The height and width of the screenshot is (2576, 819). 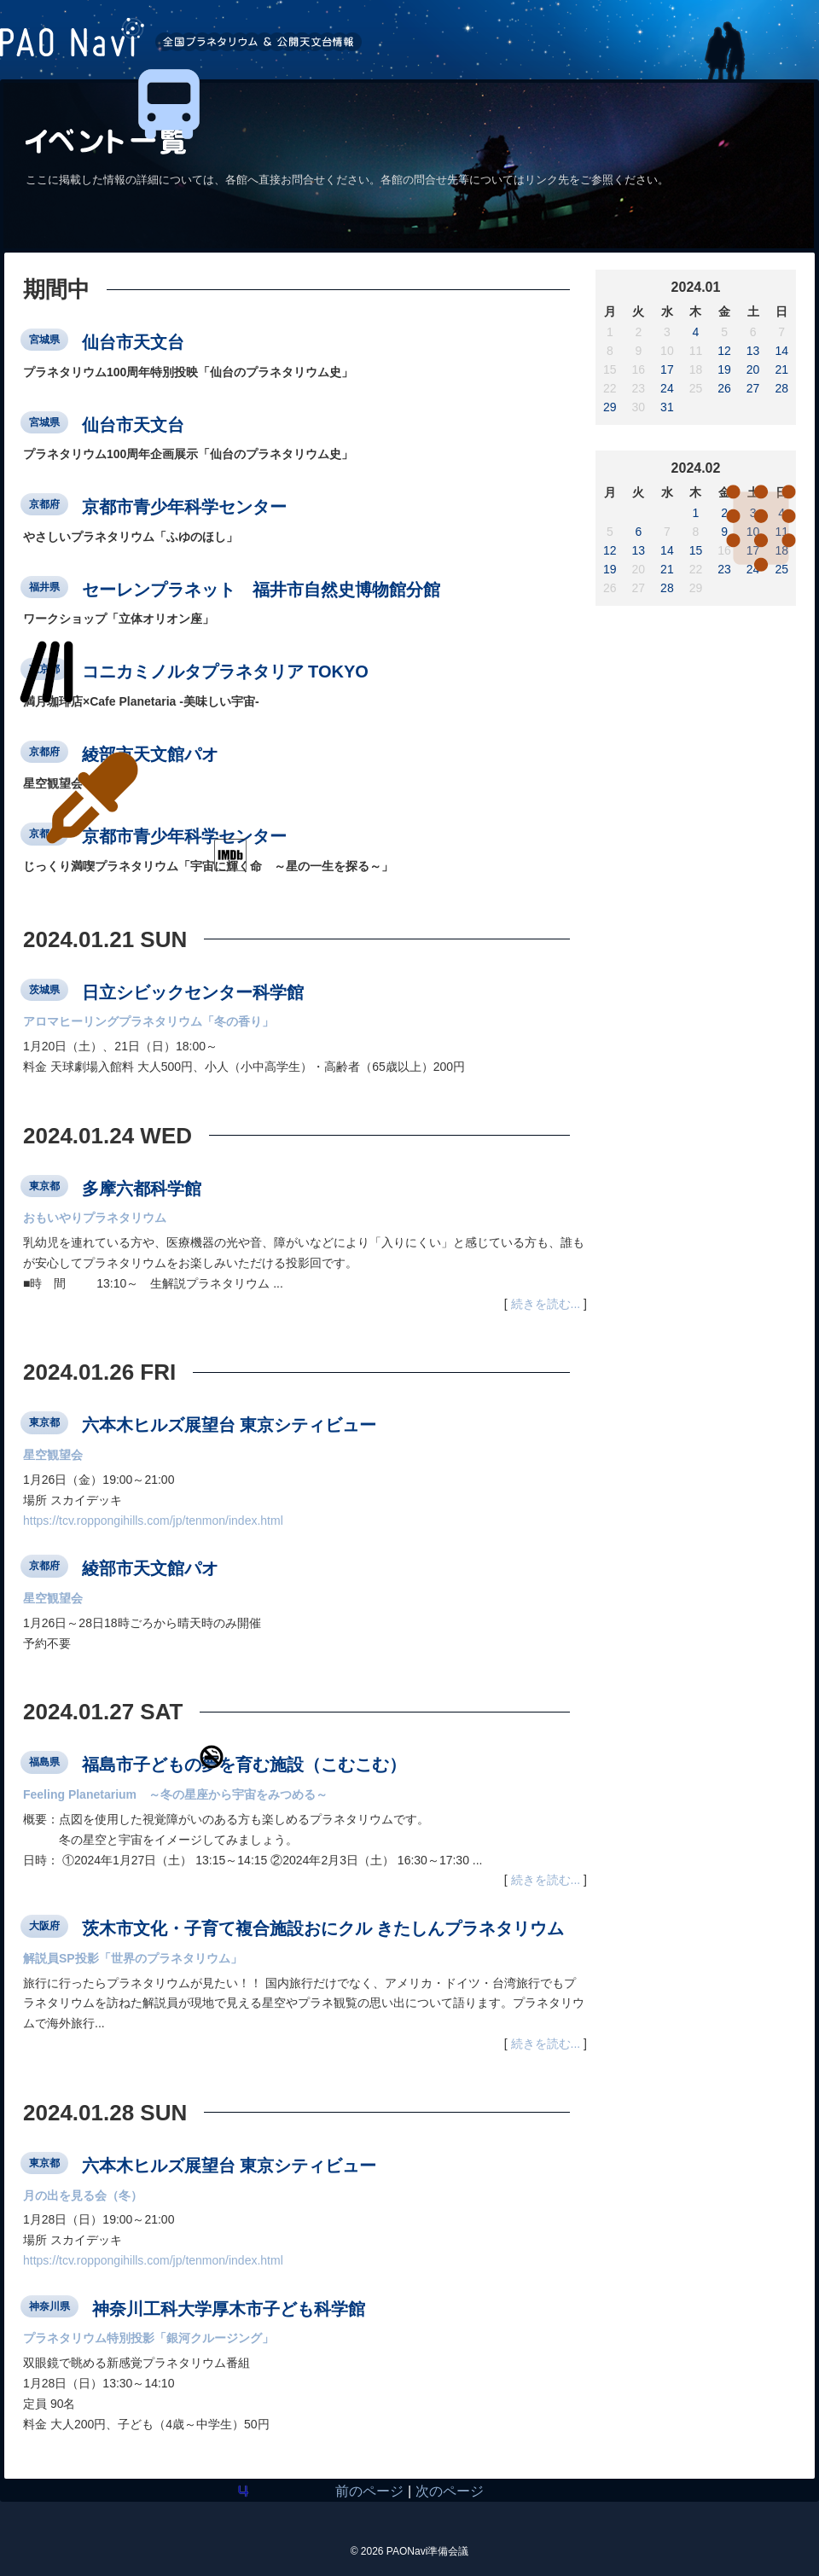 I want to click on select a color from the canvas, so click(x=92, y=798).